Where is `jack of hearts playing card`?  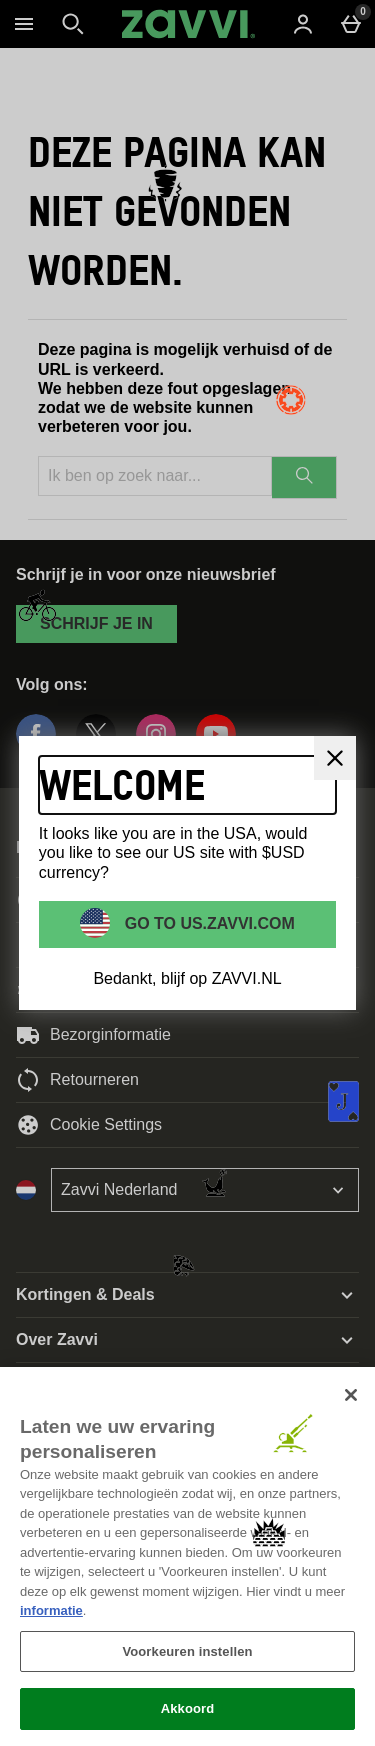 jack of hearts playing card is located at coordinates (343, 1101).